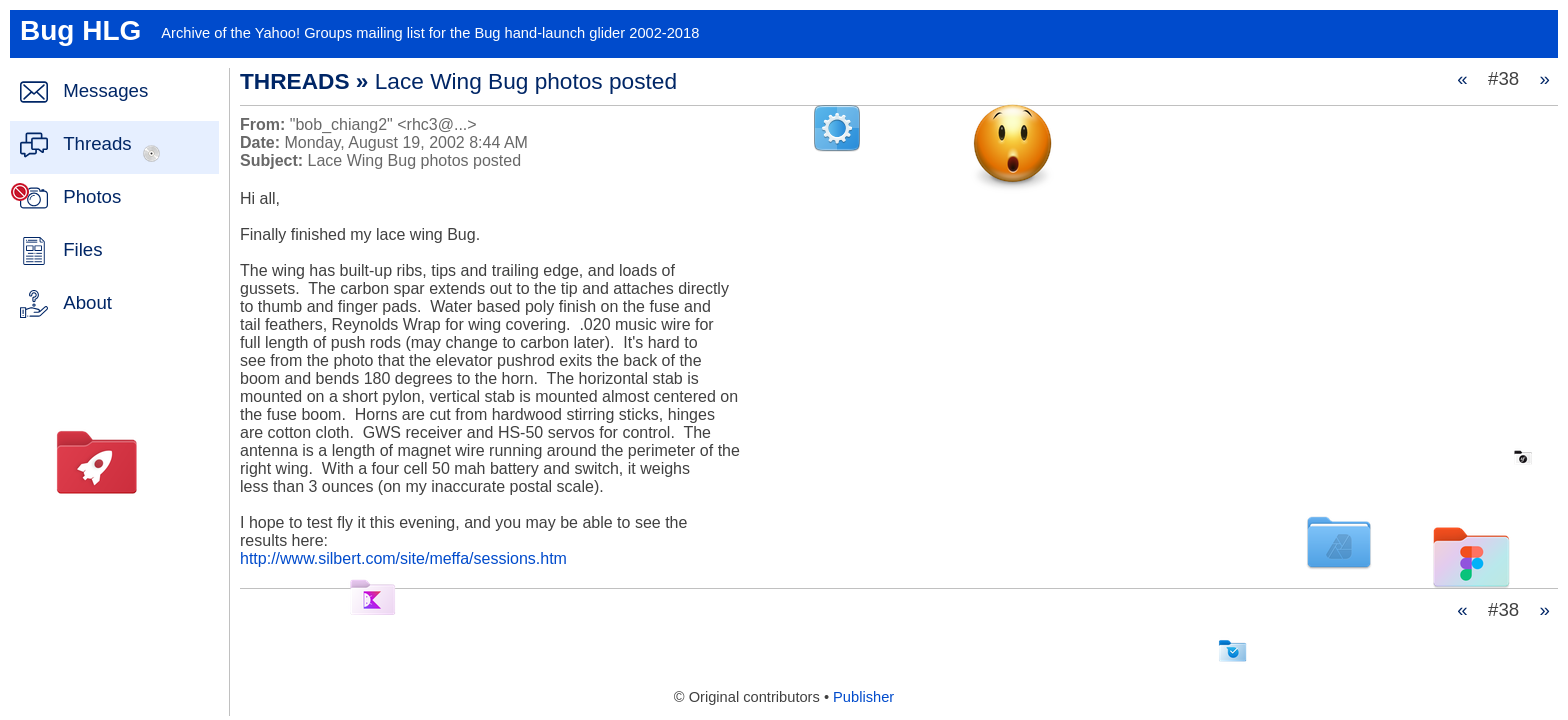 This screenshot has width=1568, height=720. What do you see at coordinates (372, 598) in the screenshot?
I see `open kotlin android project folder` at bounding box center [372, 598].